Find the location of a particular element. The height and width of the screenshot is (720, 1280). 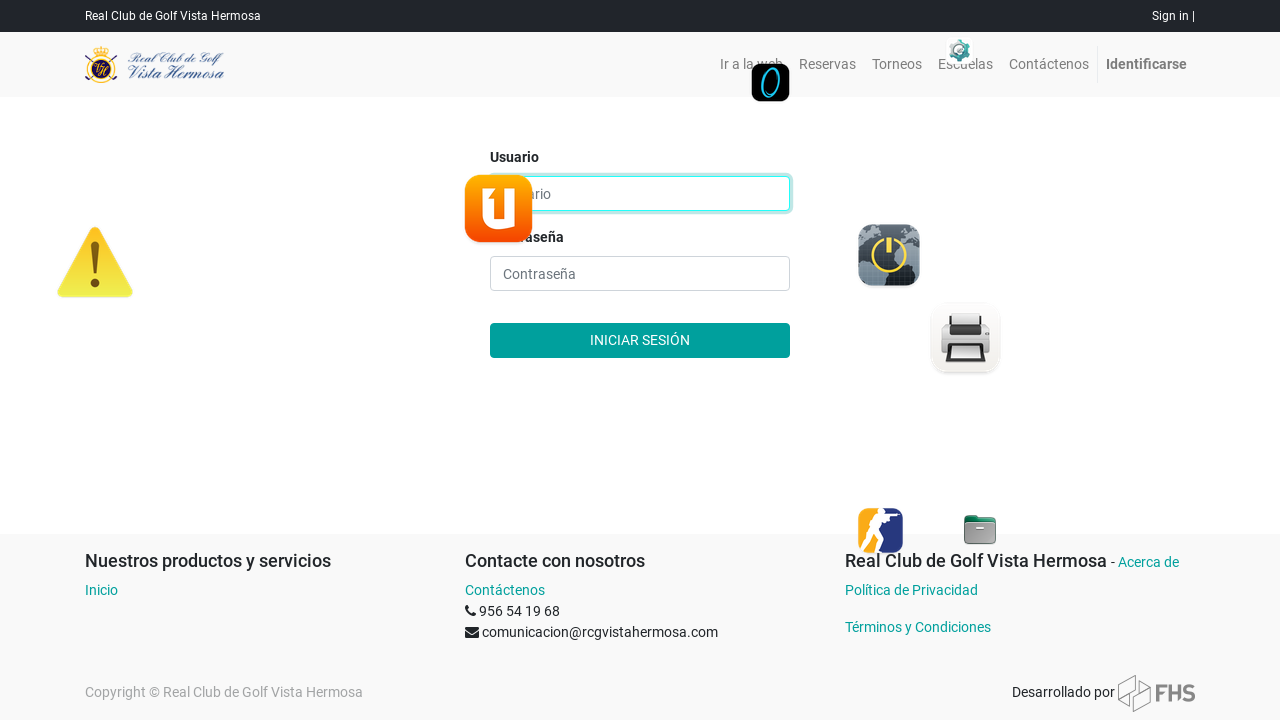

open printer settings and preferences is located at coordinates (965, 337).